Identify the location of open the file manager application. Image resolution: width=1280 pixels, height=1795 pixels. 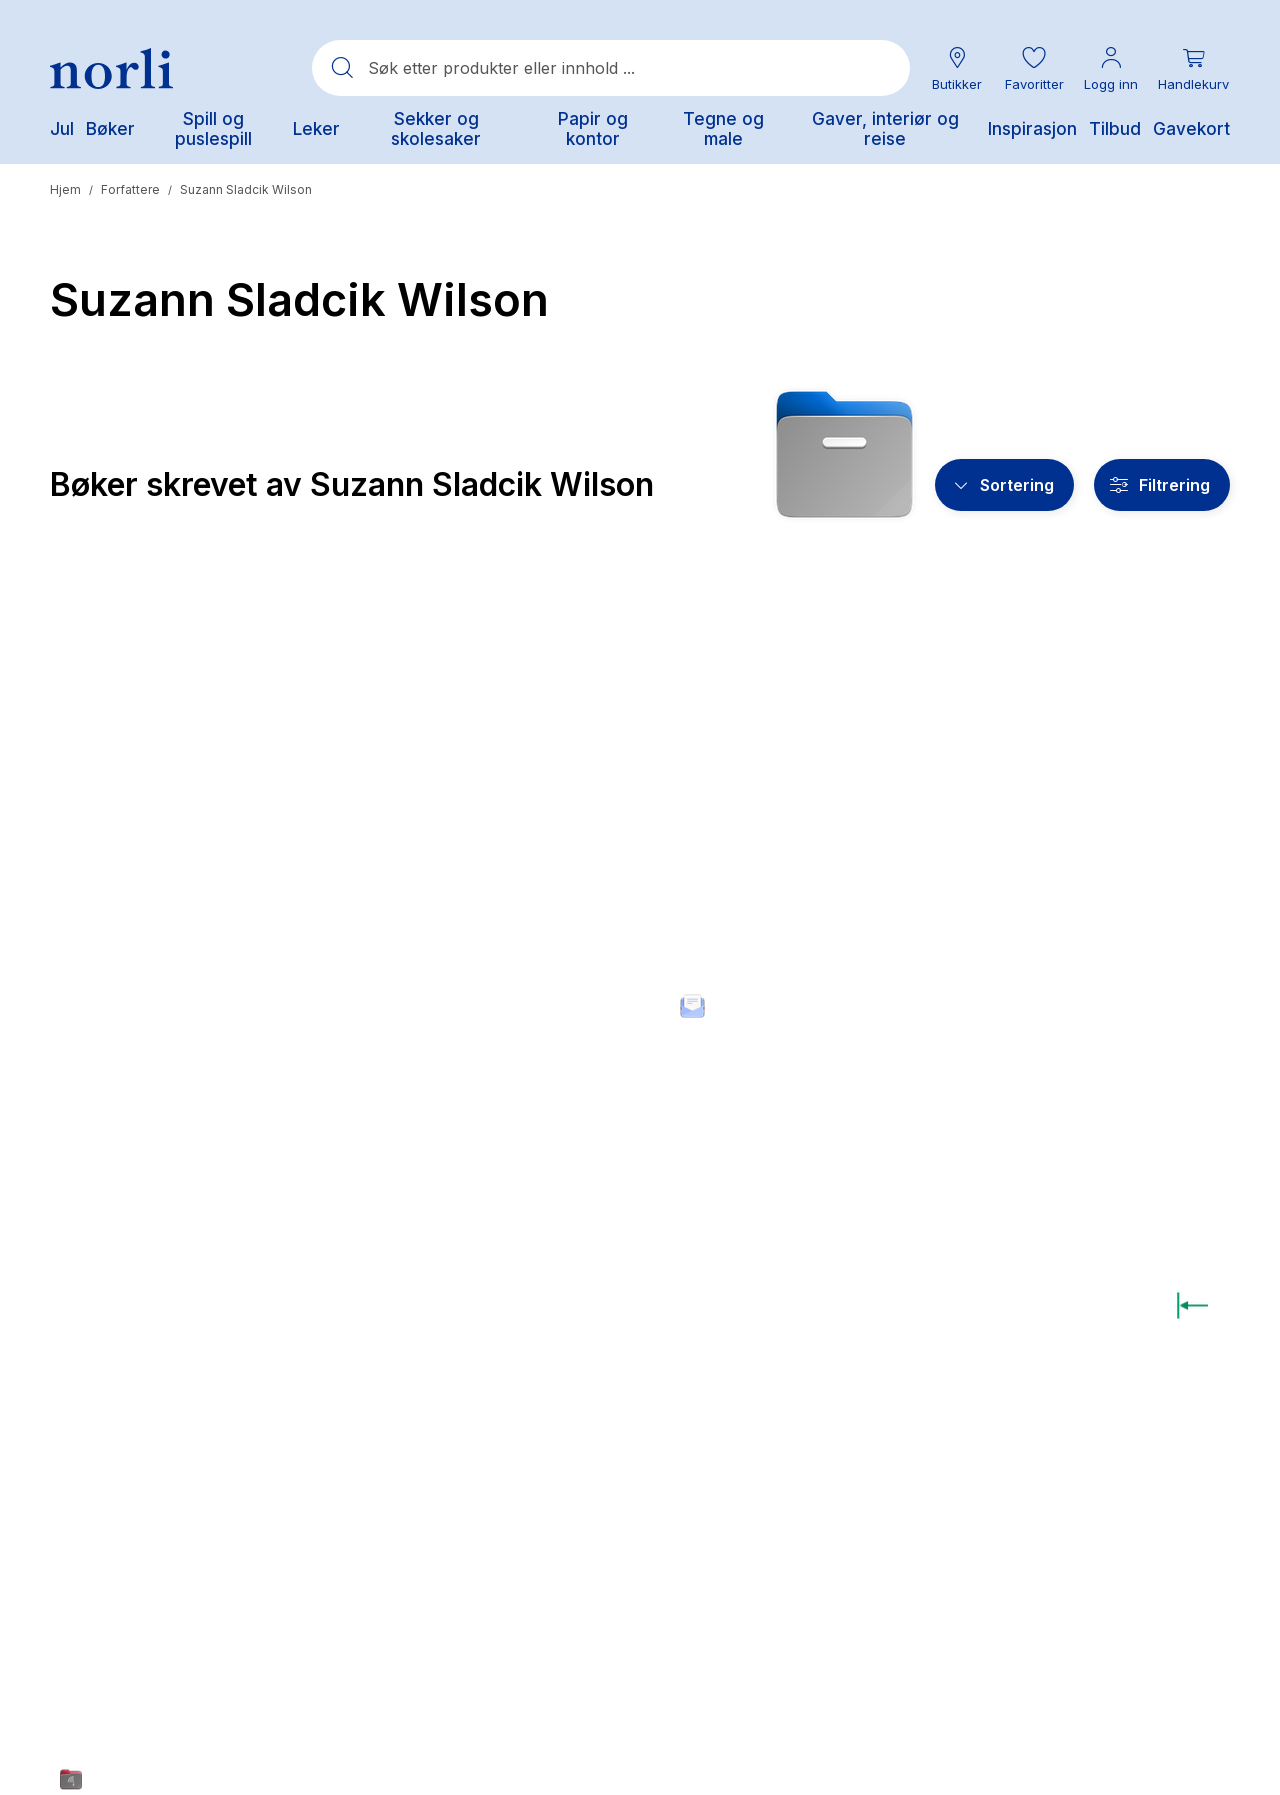
(844, 454).